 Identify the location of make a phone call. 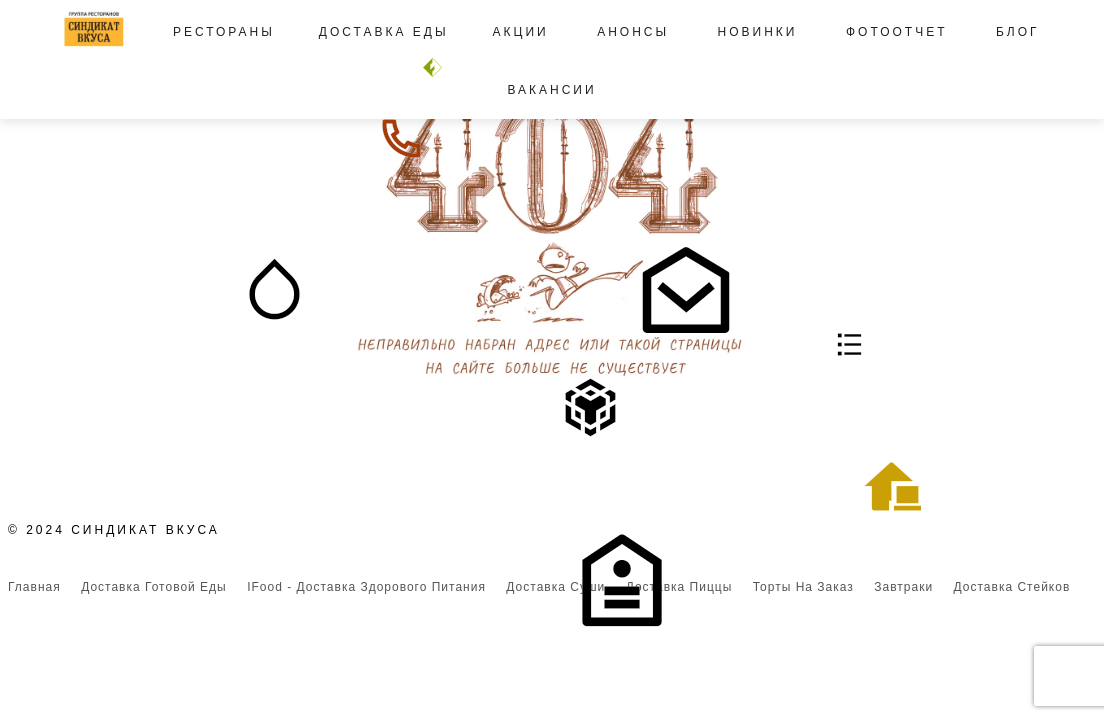
(401, 138).